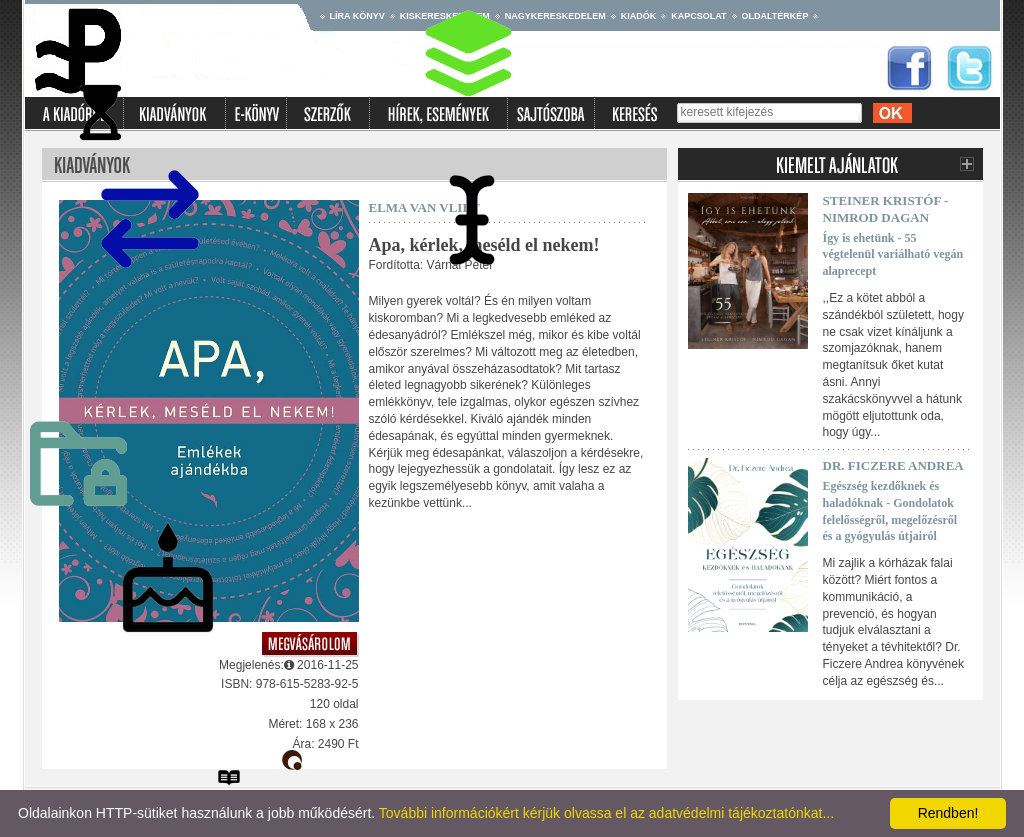 The image size is (1024, 837). What do you see at coordinates (229, 778) in the screenshot?
I see `view readme documentation` at bounding box center [229, 778].